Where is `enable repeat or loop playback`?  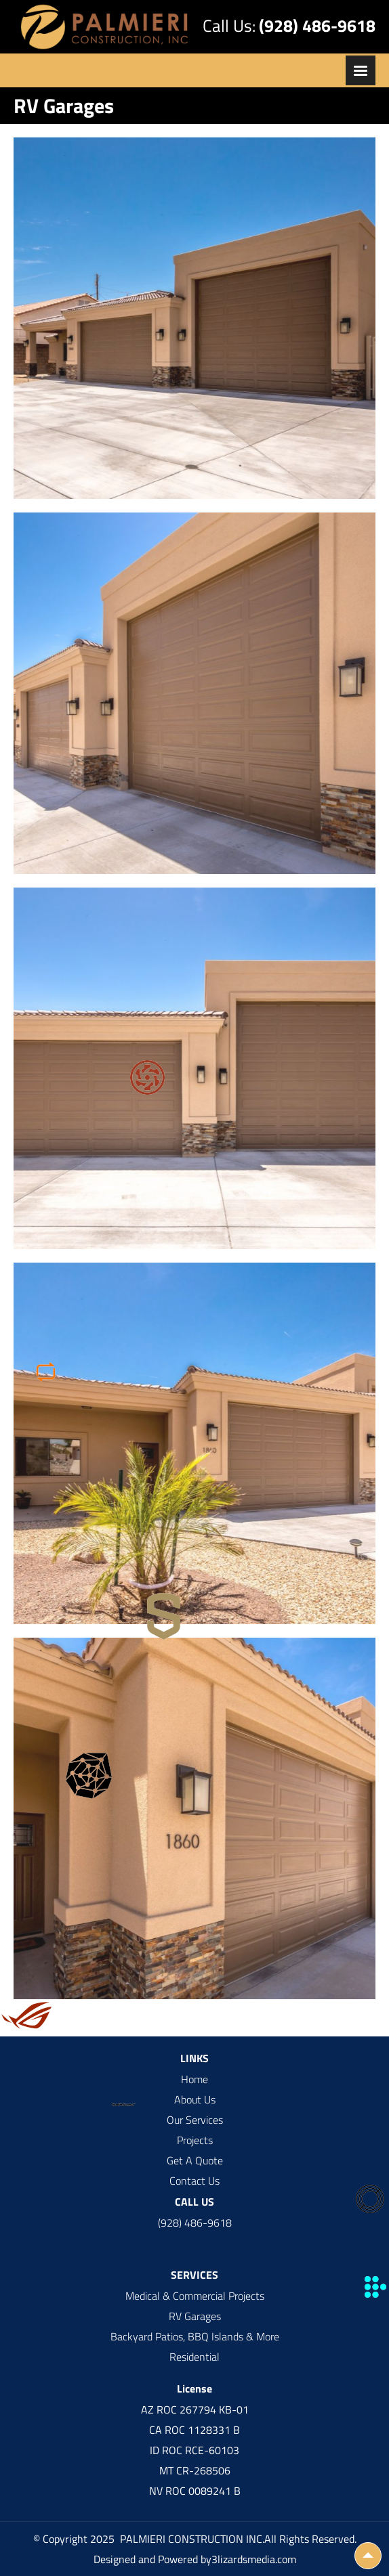
enable repeat or loop playback is located at coordinates (45, 1372).